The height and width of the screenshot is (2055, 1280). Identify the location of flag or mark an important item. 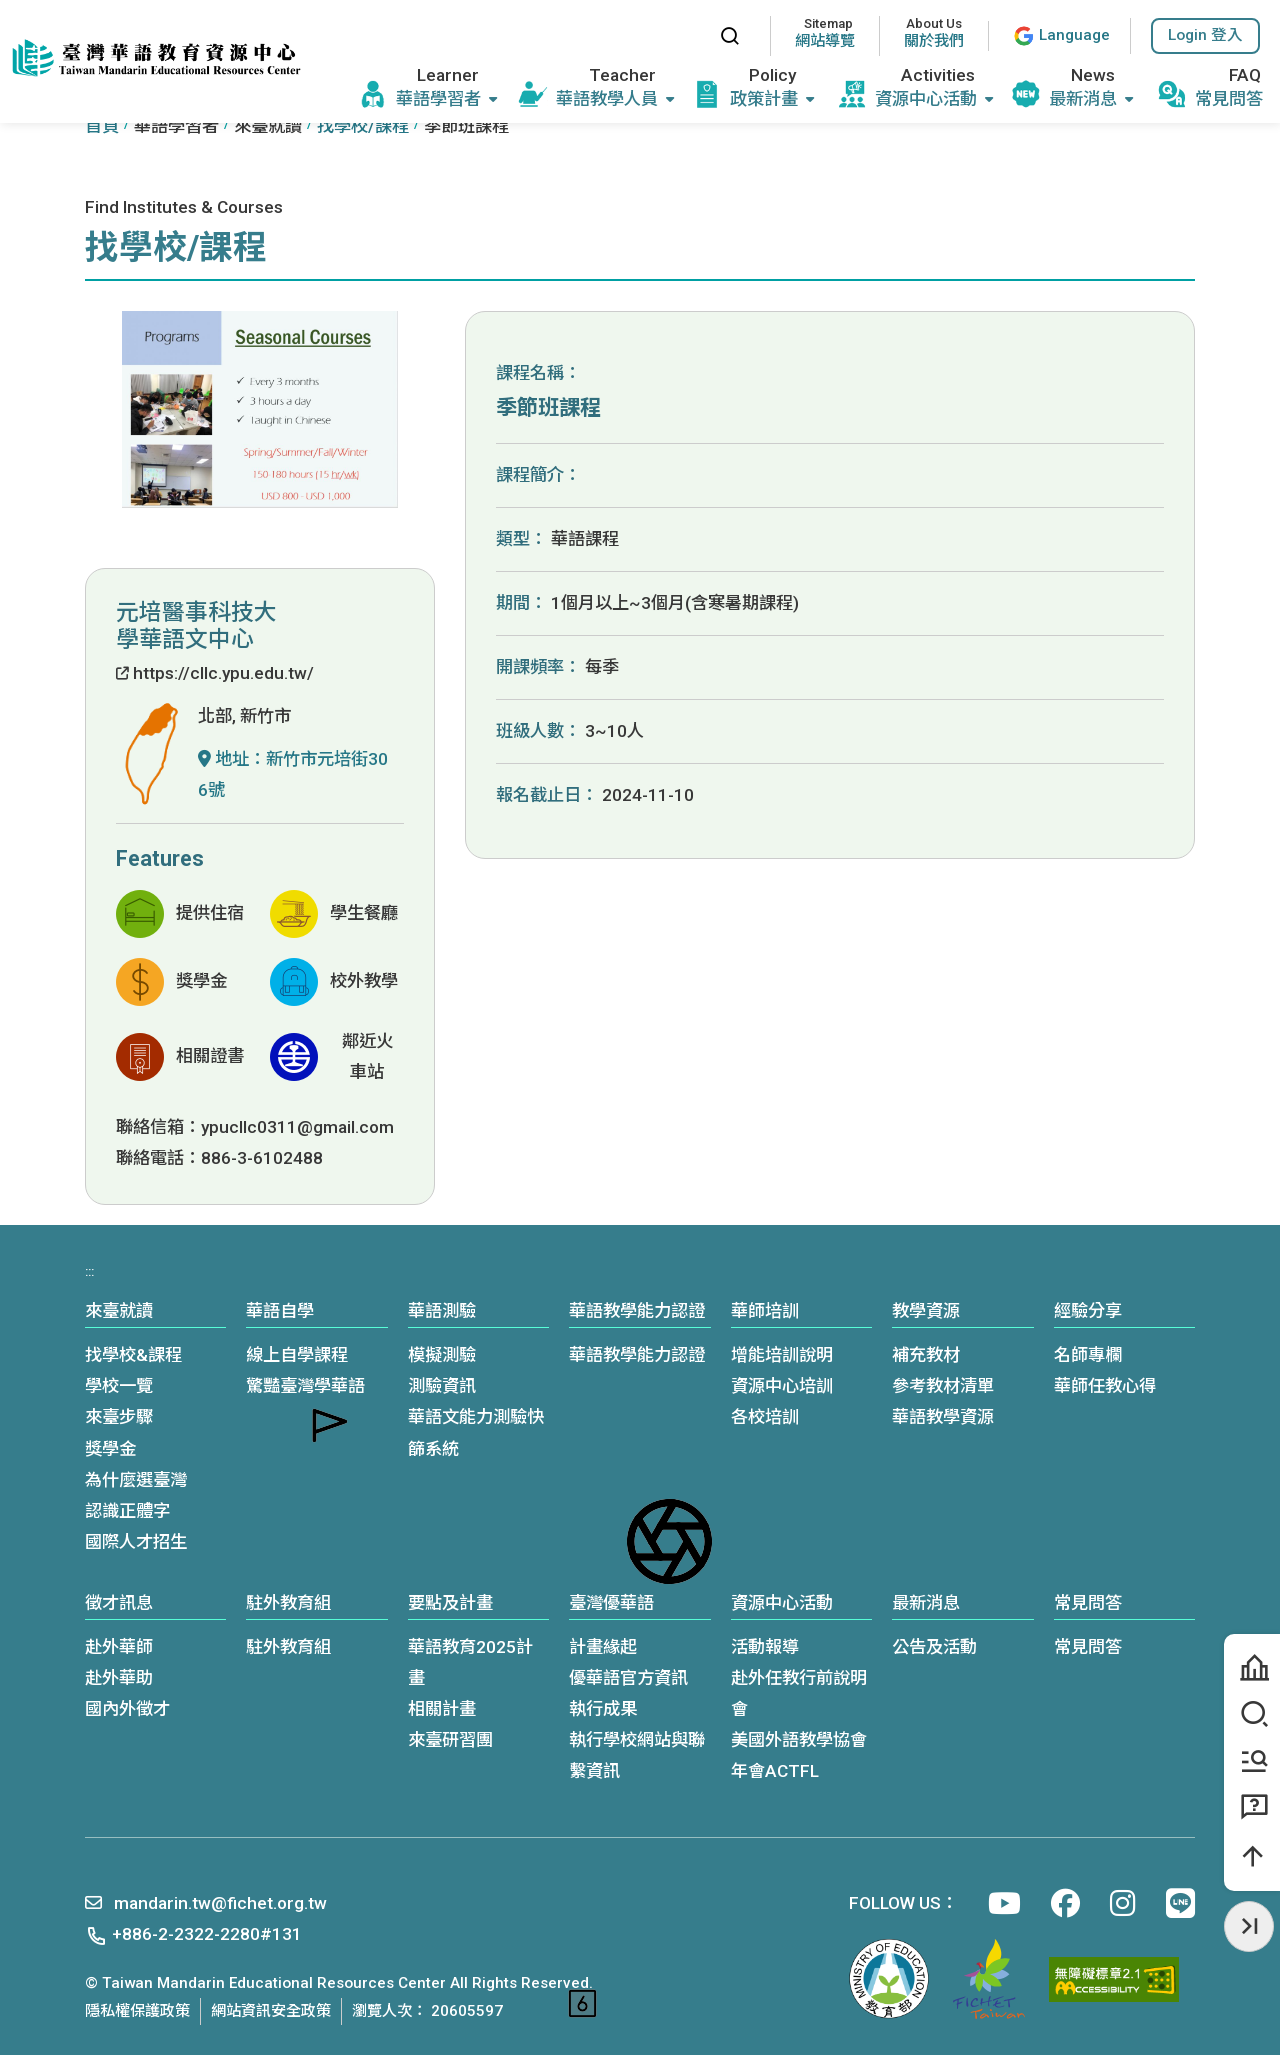
(326, 1425).